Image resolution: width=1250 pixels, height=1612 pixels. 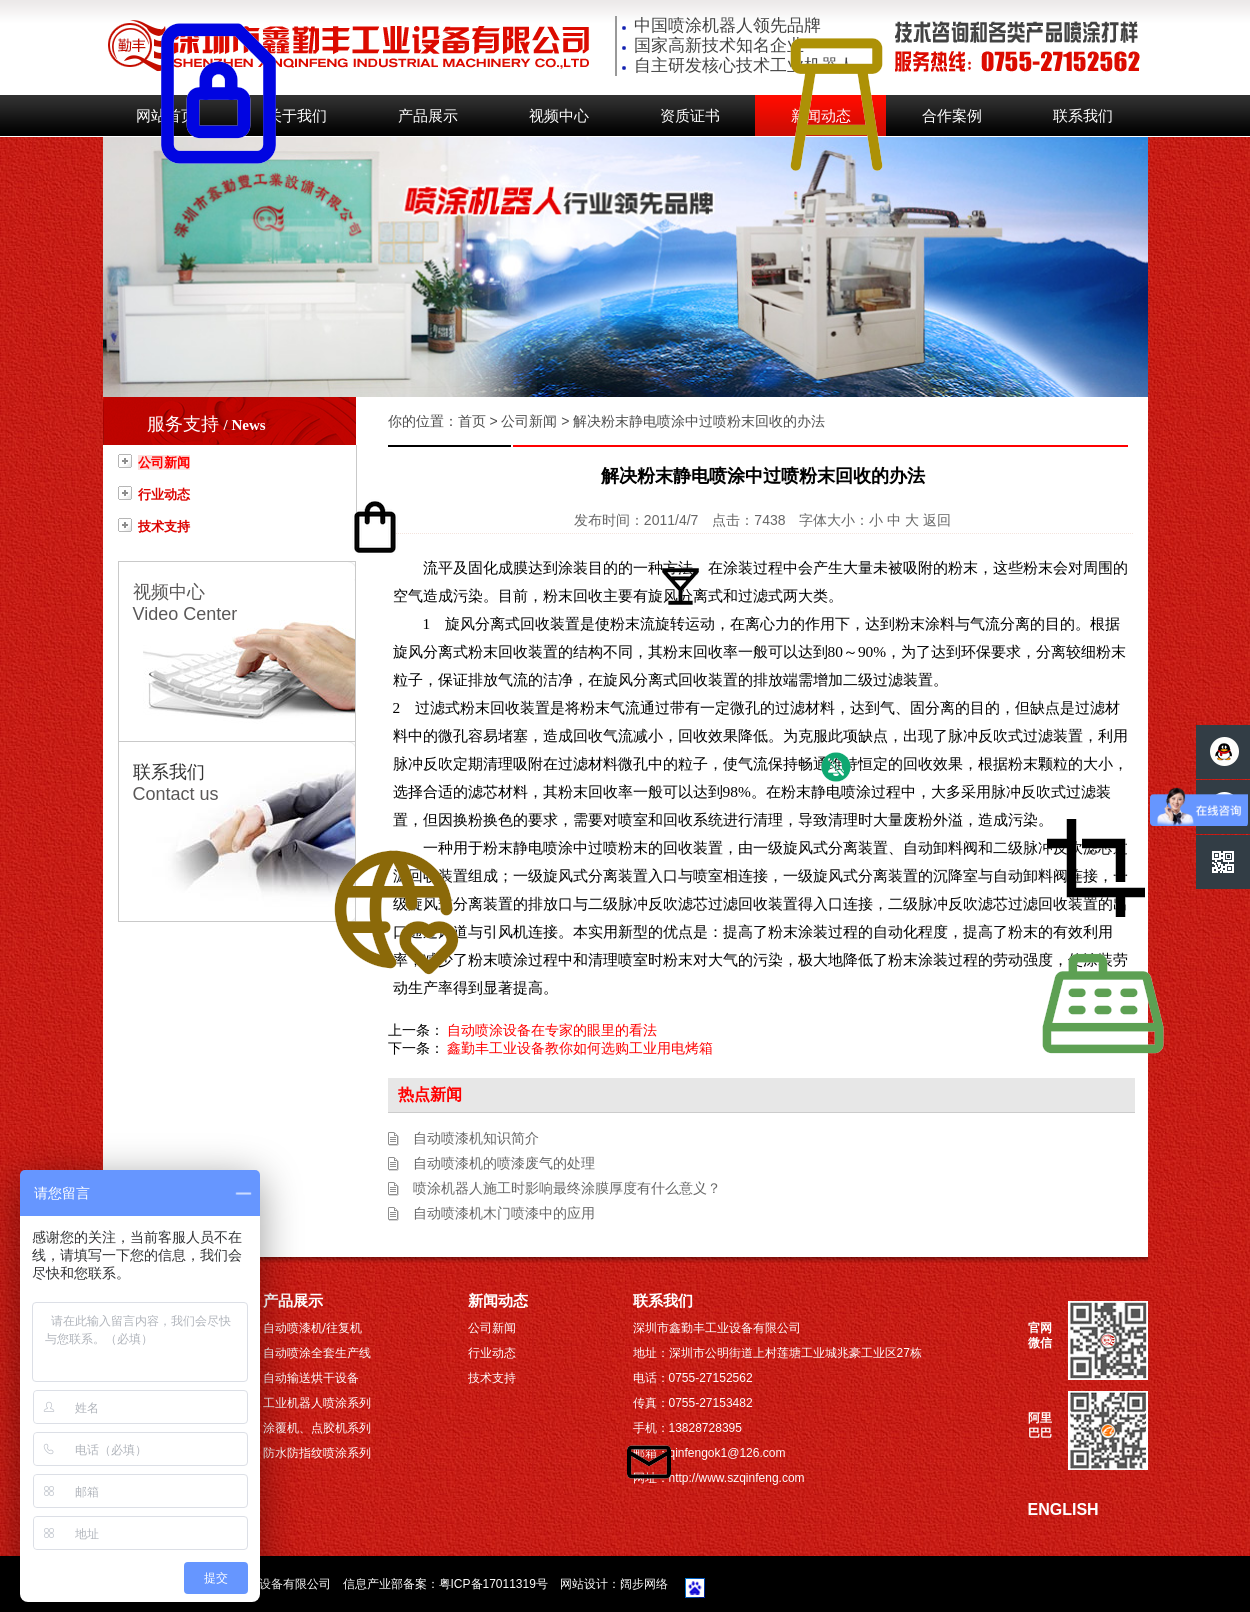 I want to click on browse furniture or seating options, so click(x=836, y=104).